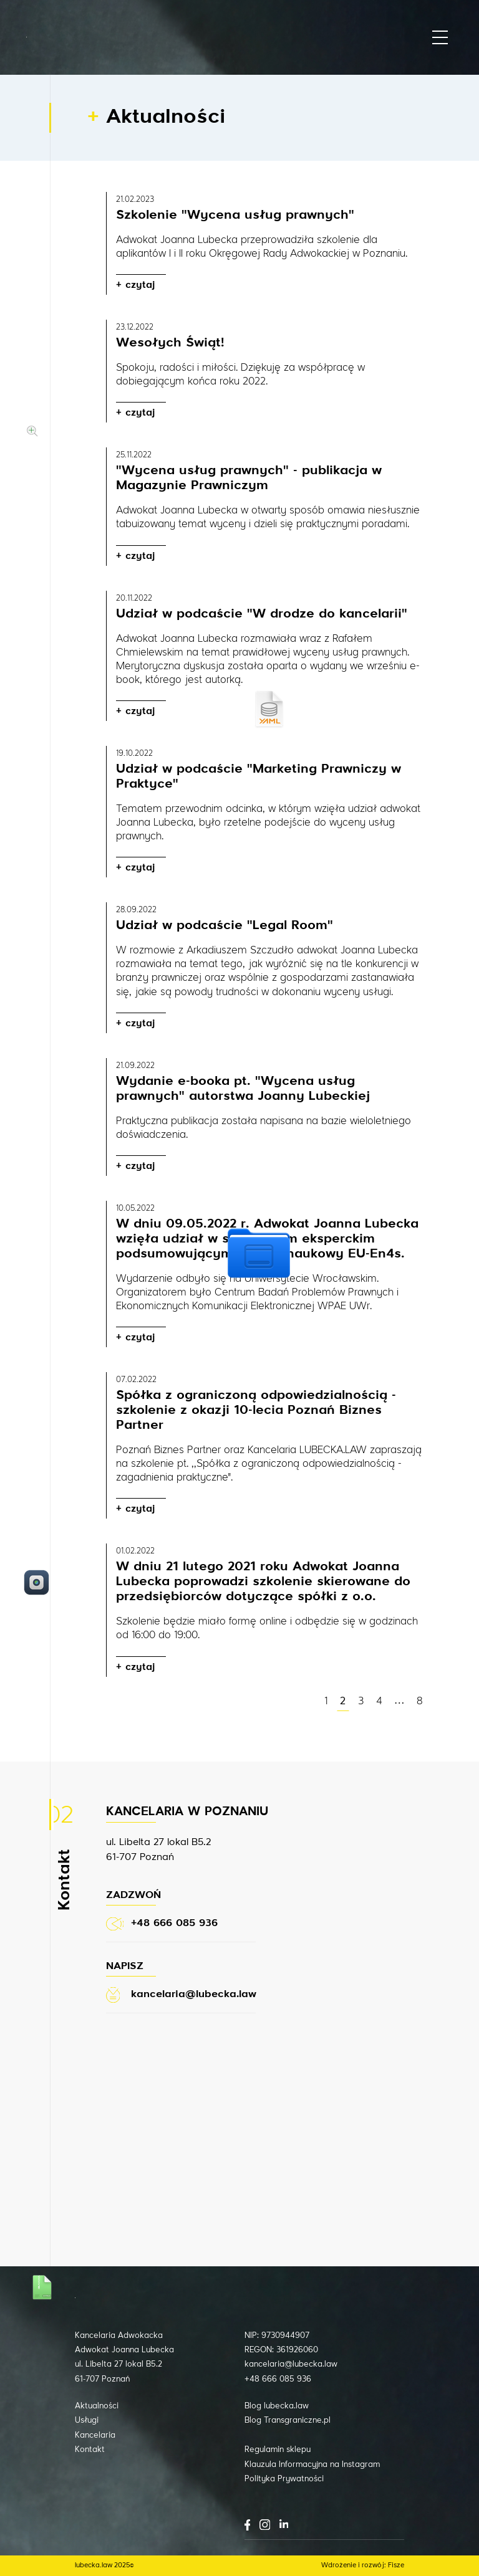 The image size is (479, 2576). Describe the element at coordinates (36, 1582) in the screenshot. I see `open fondo wallpaper app` at that location.